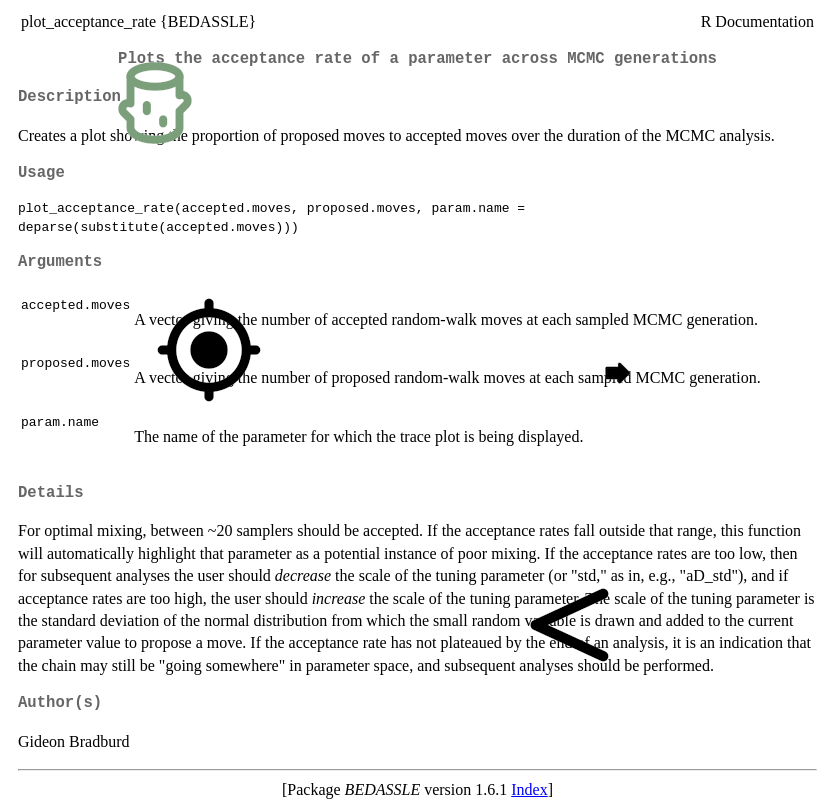 The width and height of the screenshot is (835, 810). I want to click on navigate back to the previous screen, so click(572, 625).